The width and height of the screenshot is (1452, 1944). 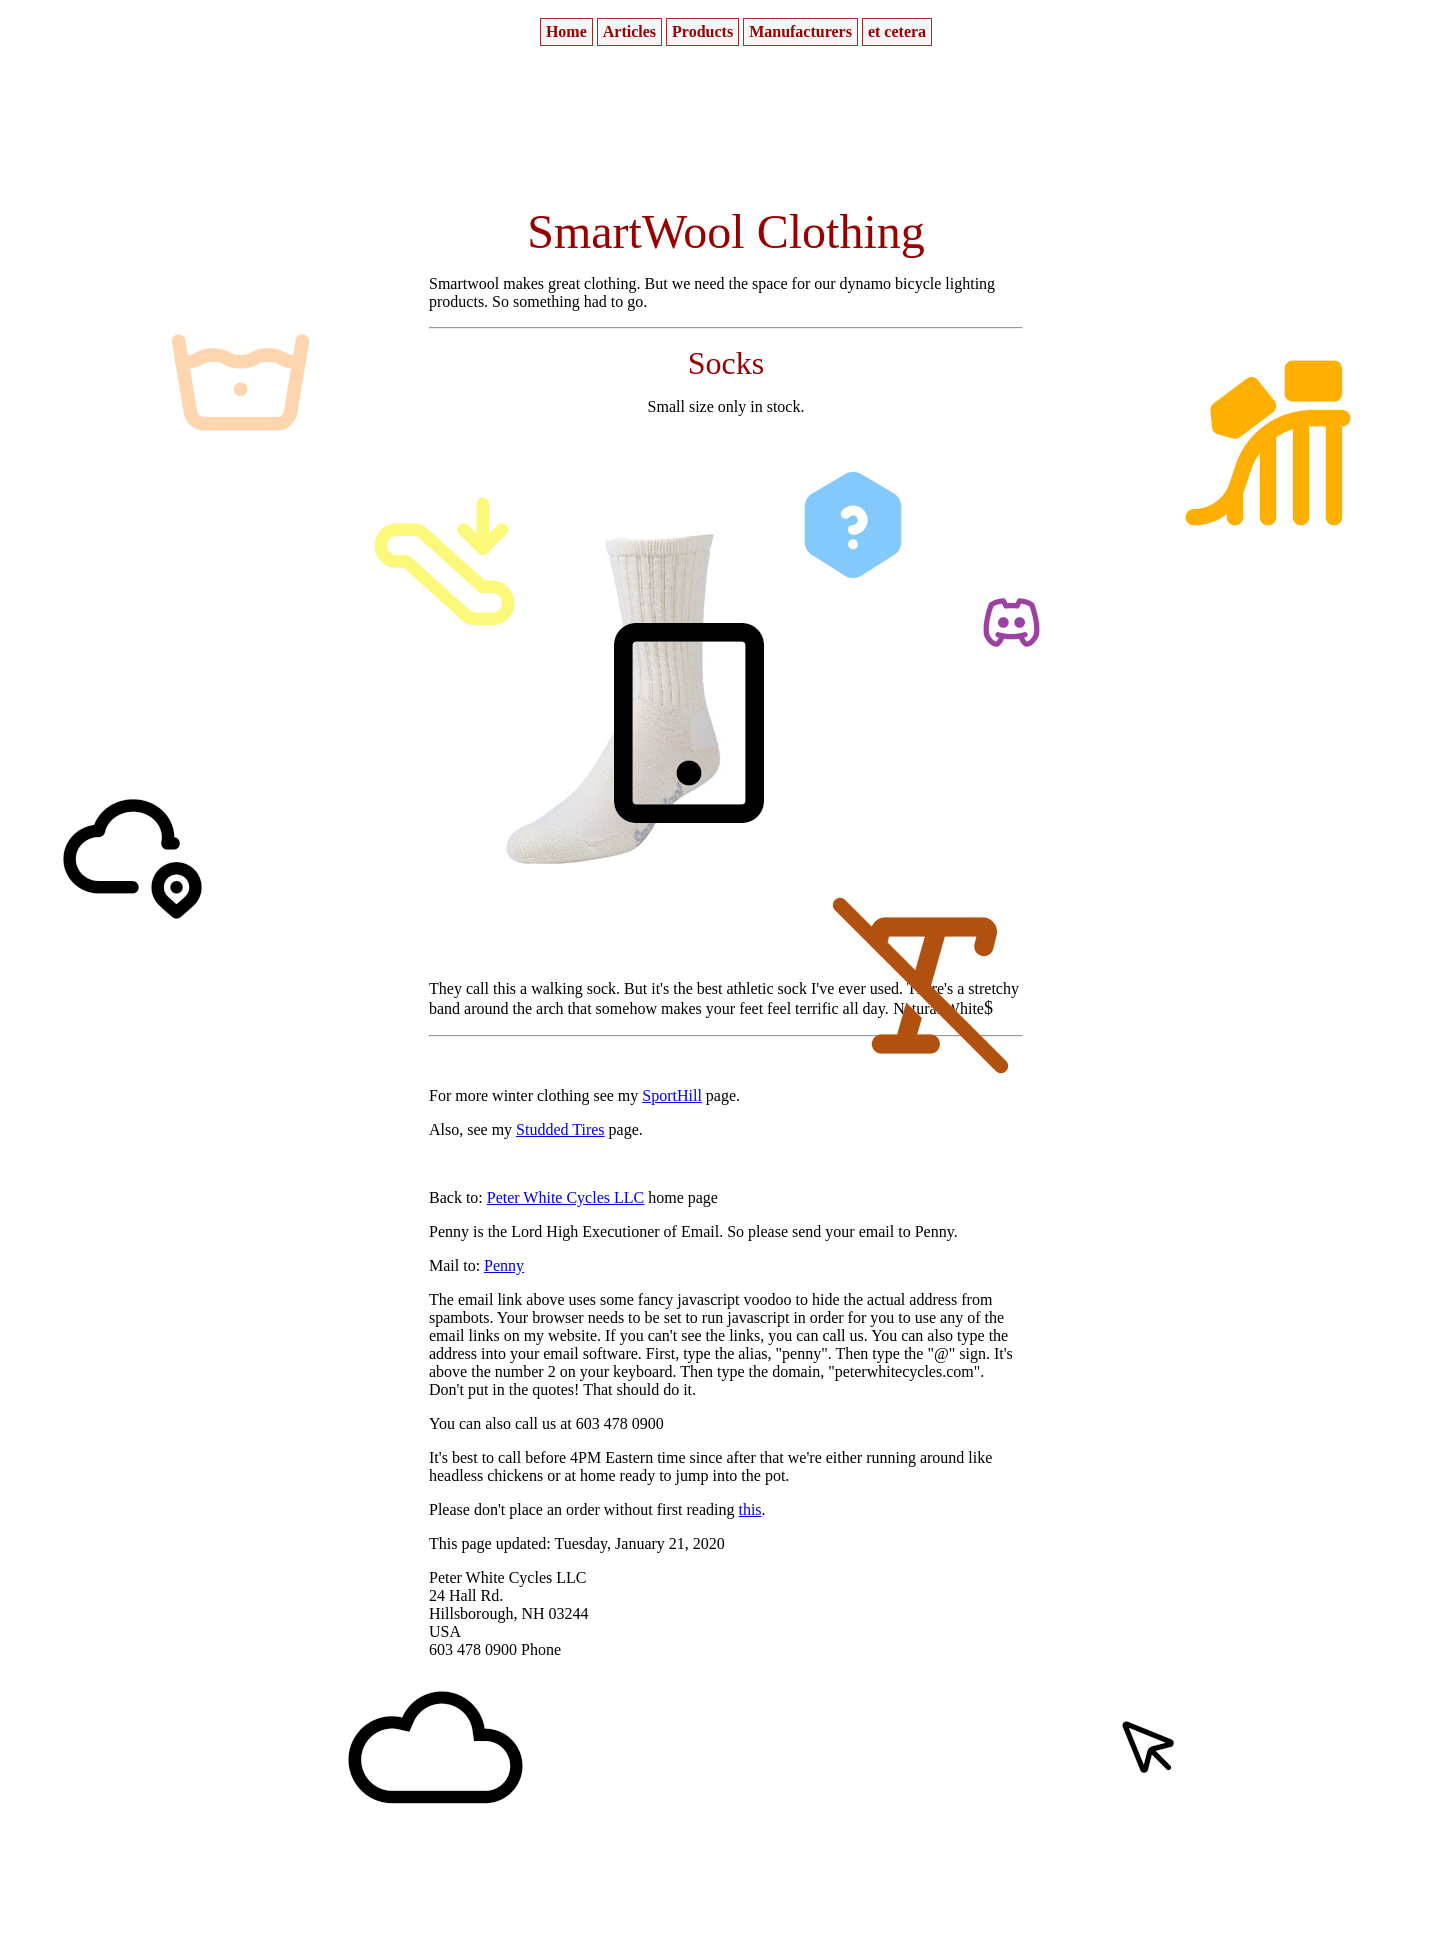 I want to click on view cloud storage location, so click(x=132, y=849).